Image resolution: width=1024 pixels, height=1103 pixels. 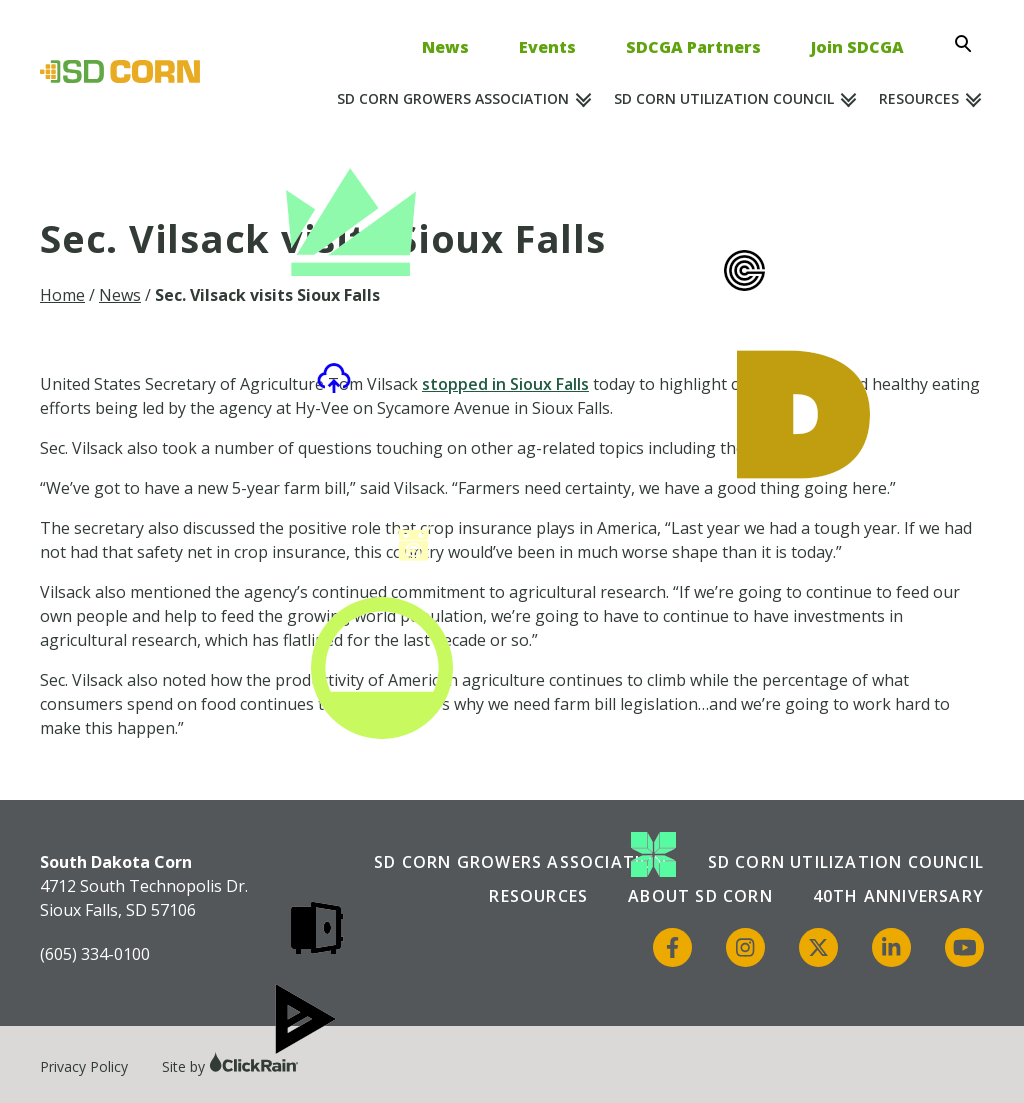 What do you see at coordinates (413, 543) in the screenshot?
I see `open the F-Droid app store` at bounding box center [413, 543].